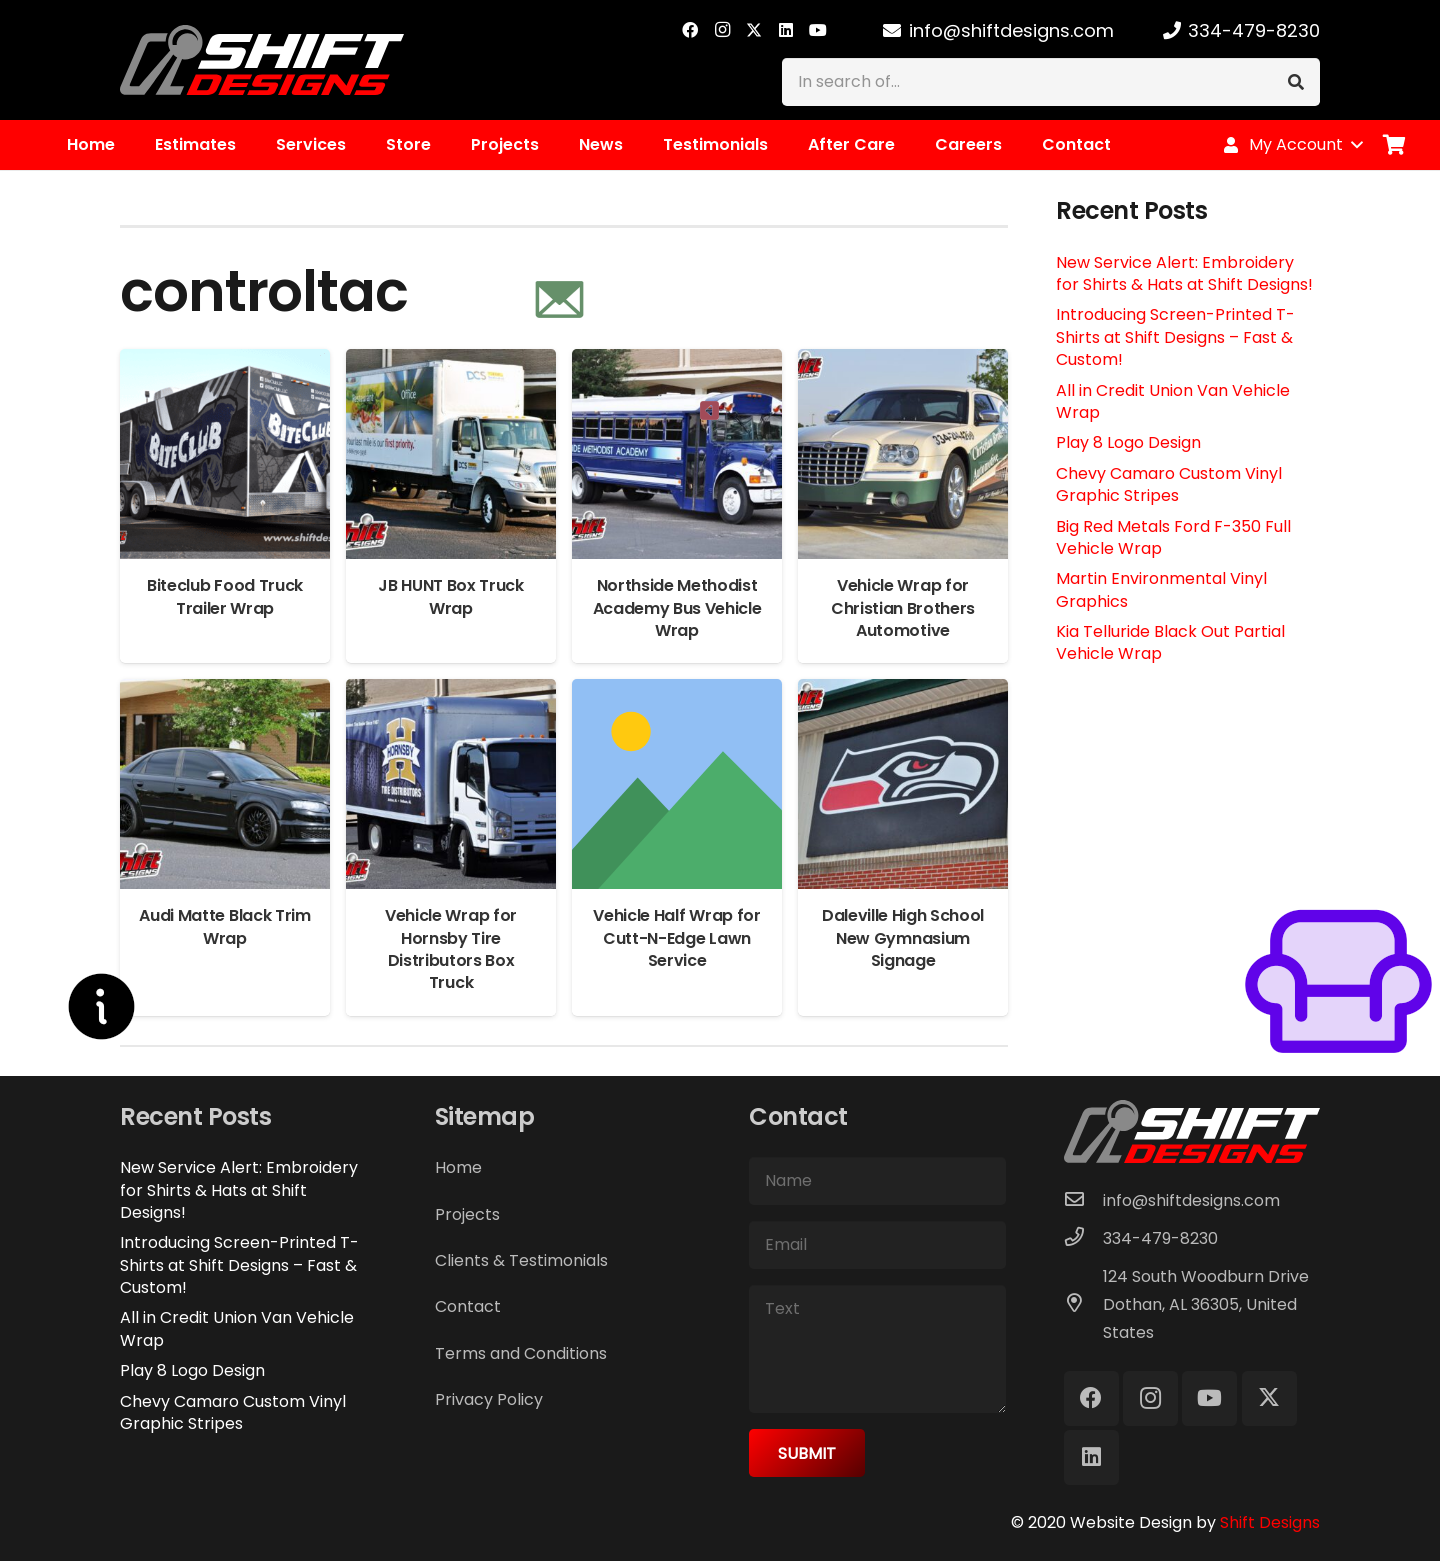  Describe the element at coordinates (101, 1006) in the screenshot. I see `view more information or details` at that location.